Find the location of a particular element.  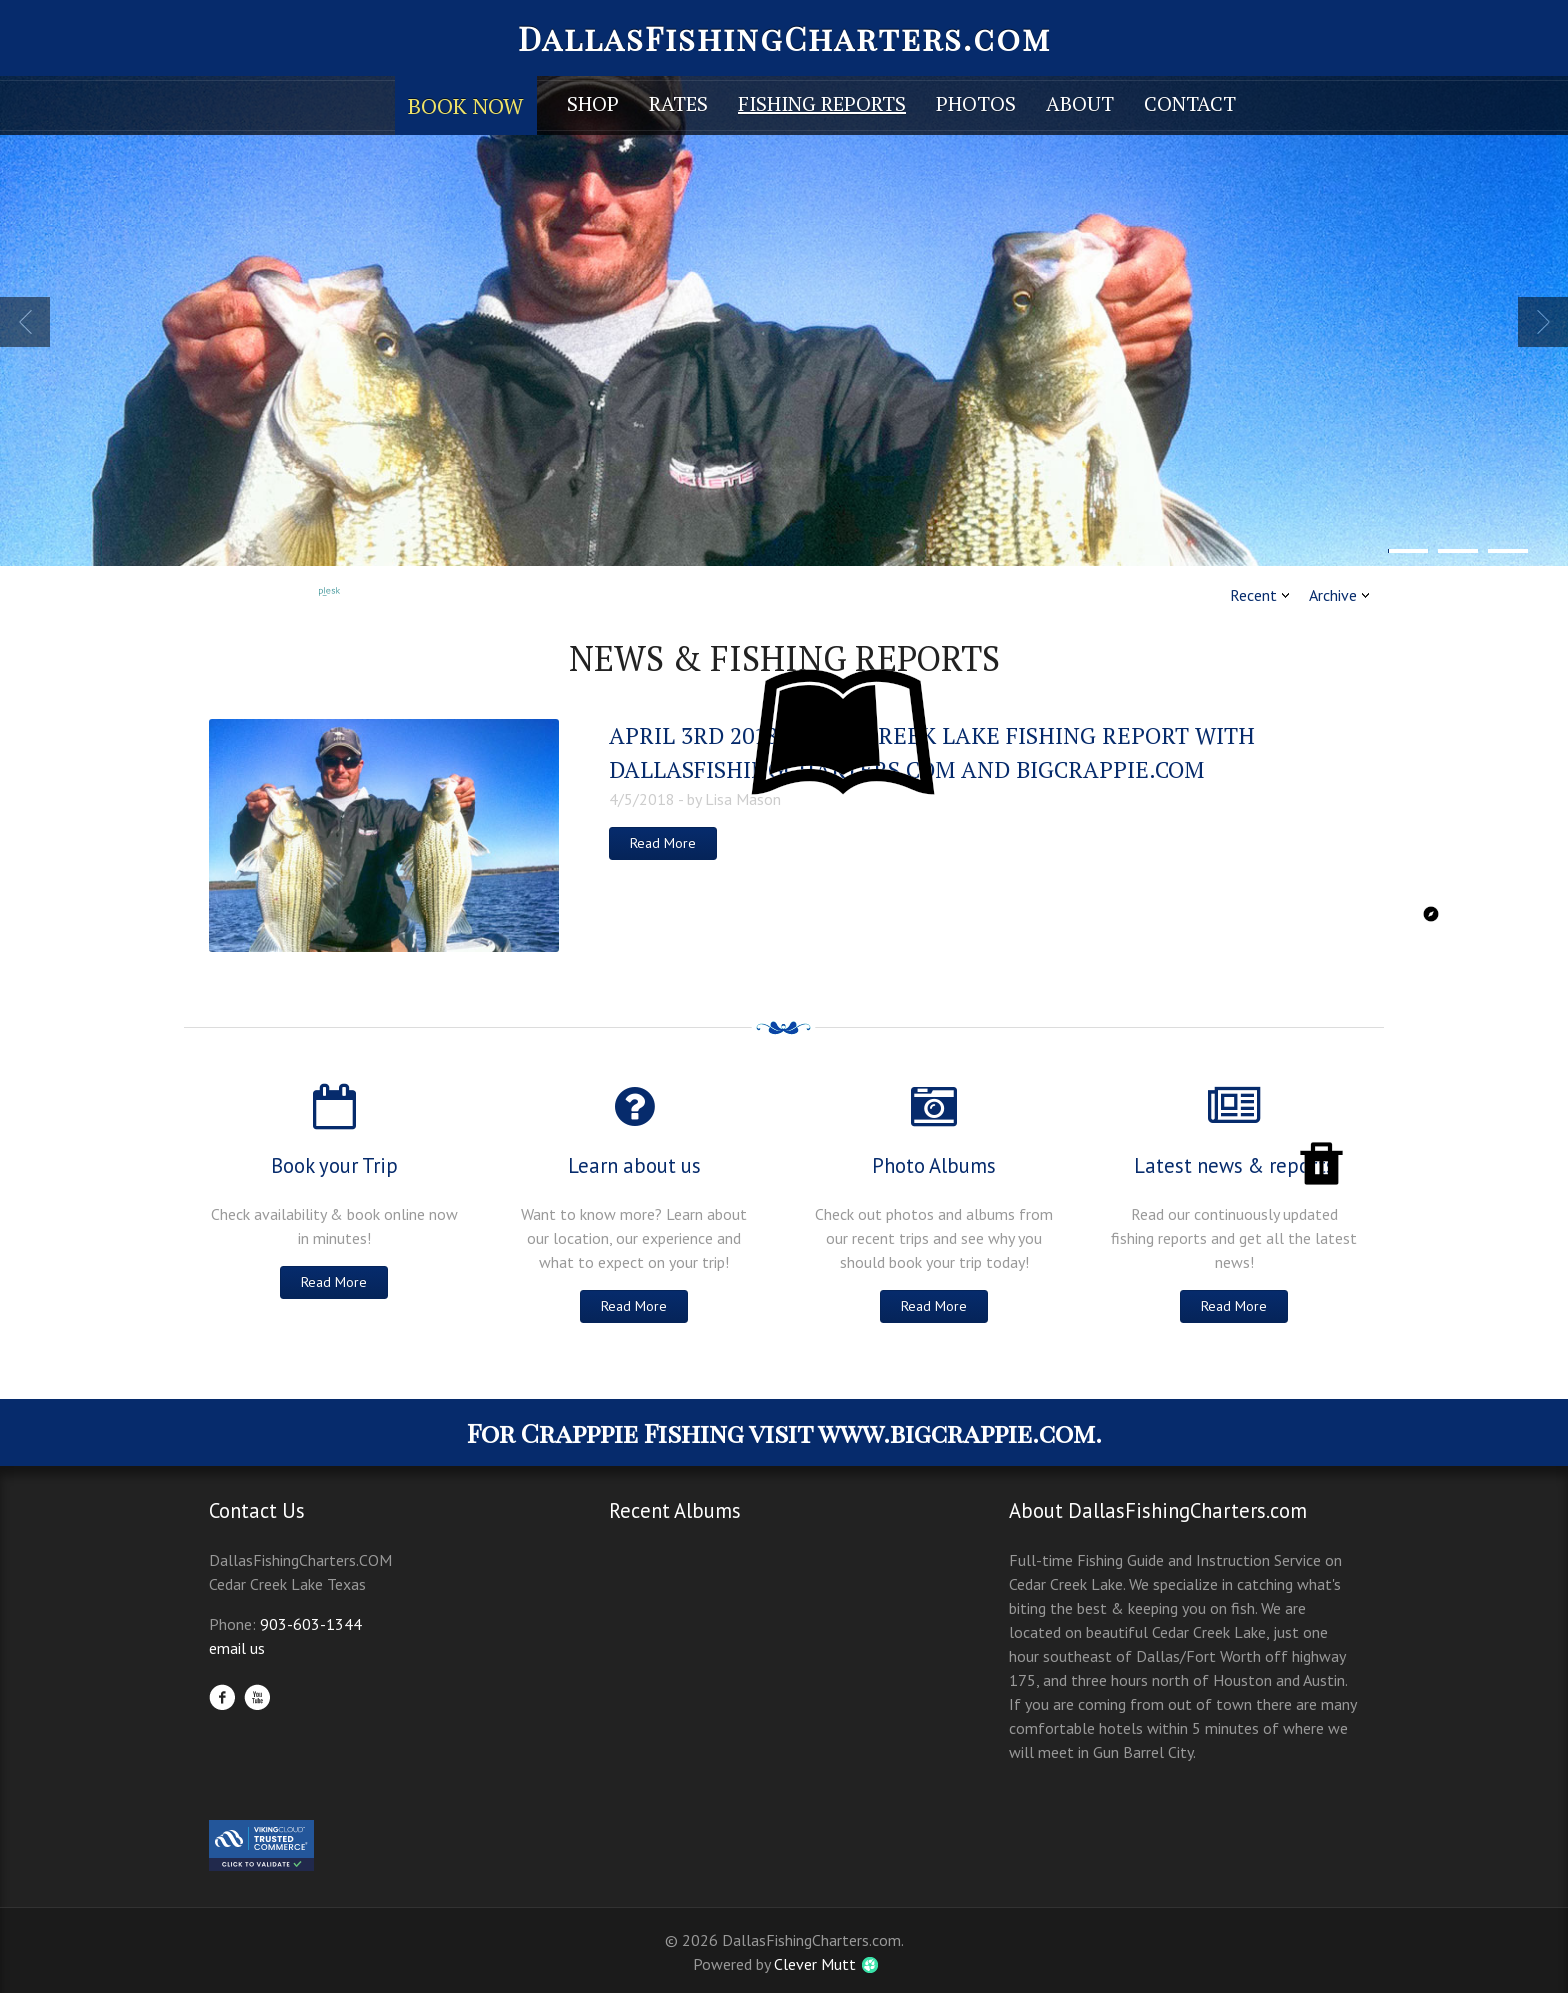

delete selected item is located at coordinates (1321, 1163).